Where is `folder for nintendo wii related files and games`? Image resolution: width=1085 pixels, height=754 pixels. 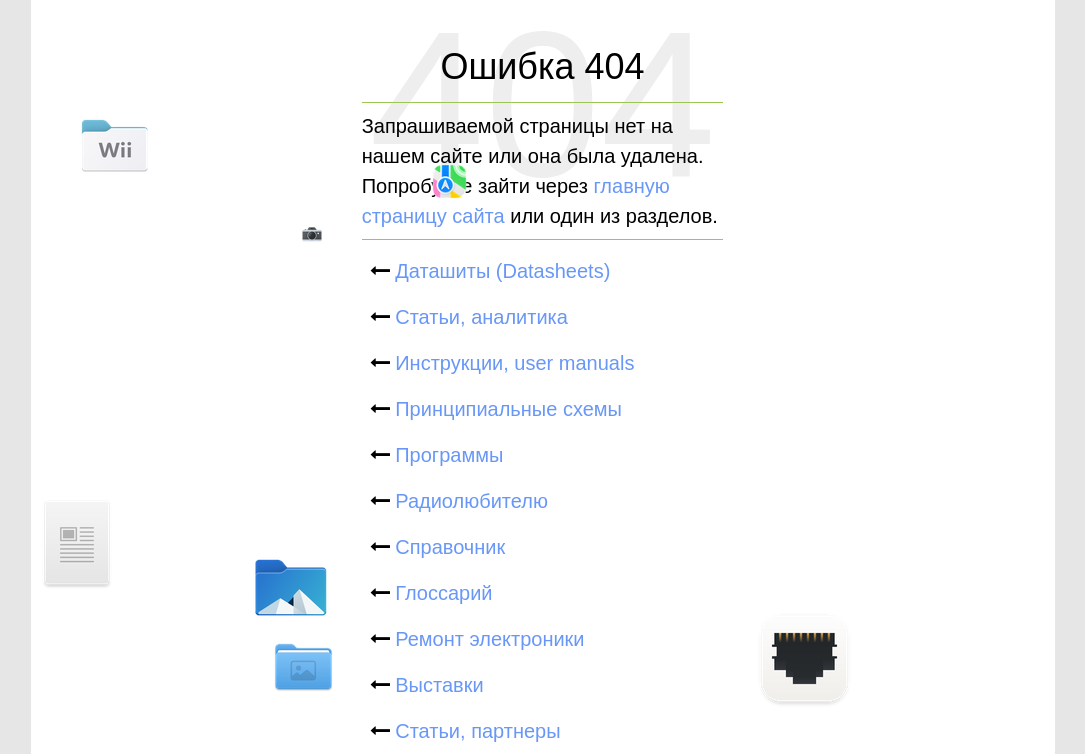 folder for nintendo wii related files and games is located at coordinates (114, 147).